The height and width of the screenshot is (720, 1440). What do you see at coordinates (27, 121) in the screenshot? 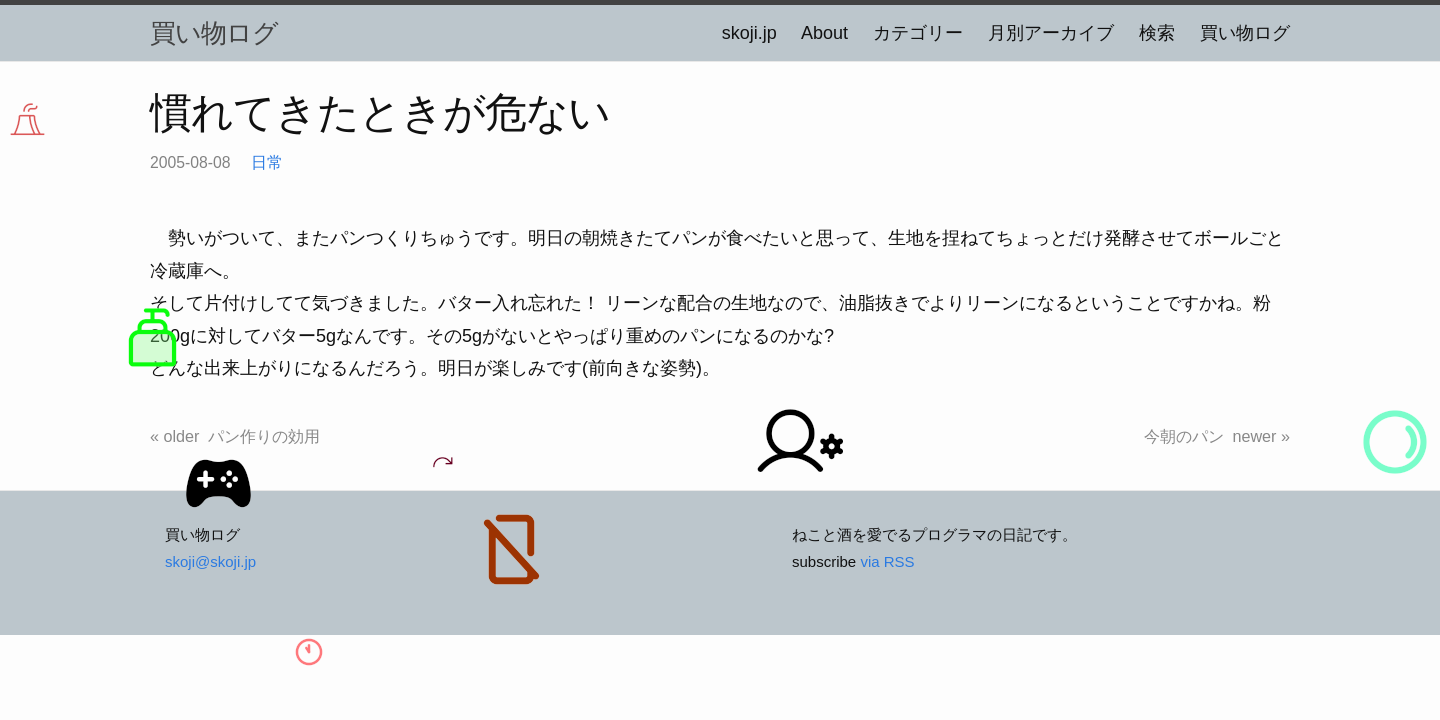
I see `view nuclear power plant information` at bounding box center [27, 121].